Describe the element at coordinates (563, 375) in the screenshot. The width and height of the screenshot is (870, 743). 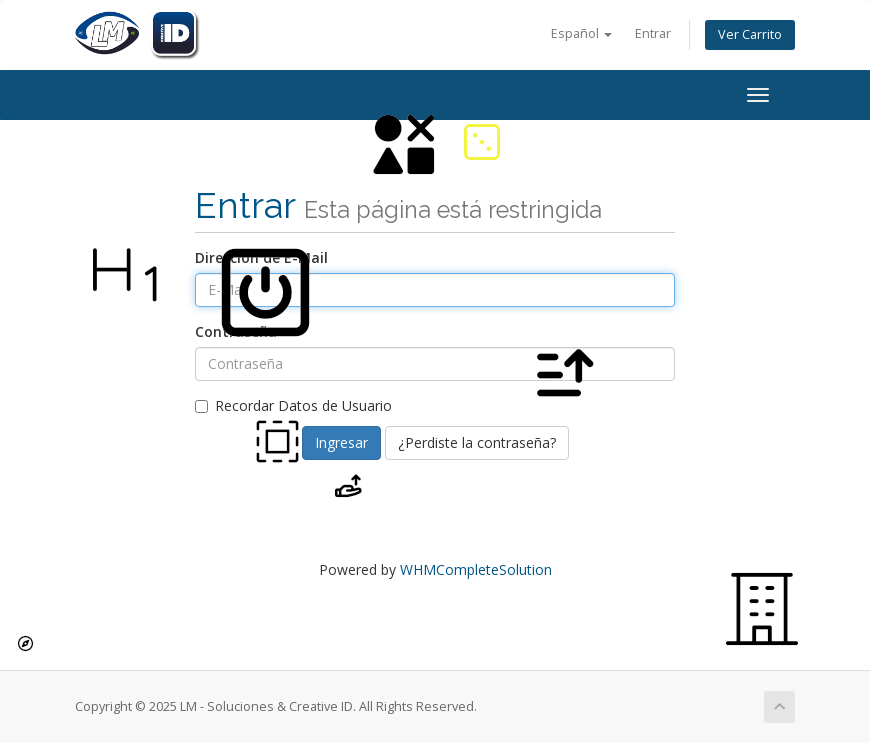
I see `sort items in descending order` at that location.